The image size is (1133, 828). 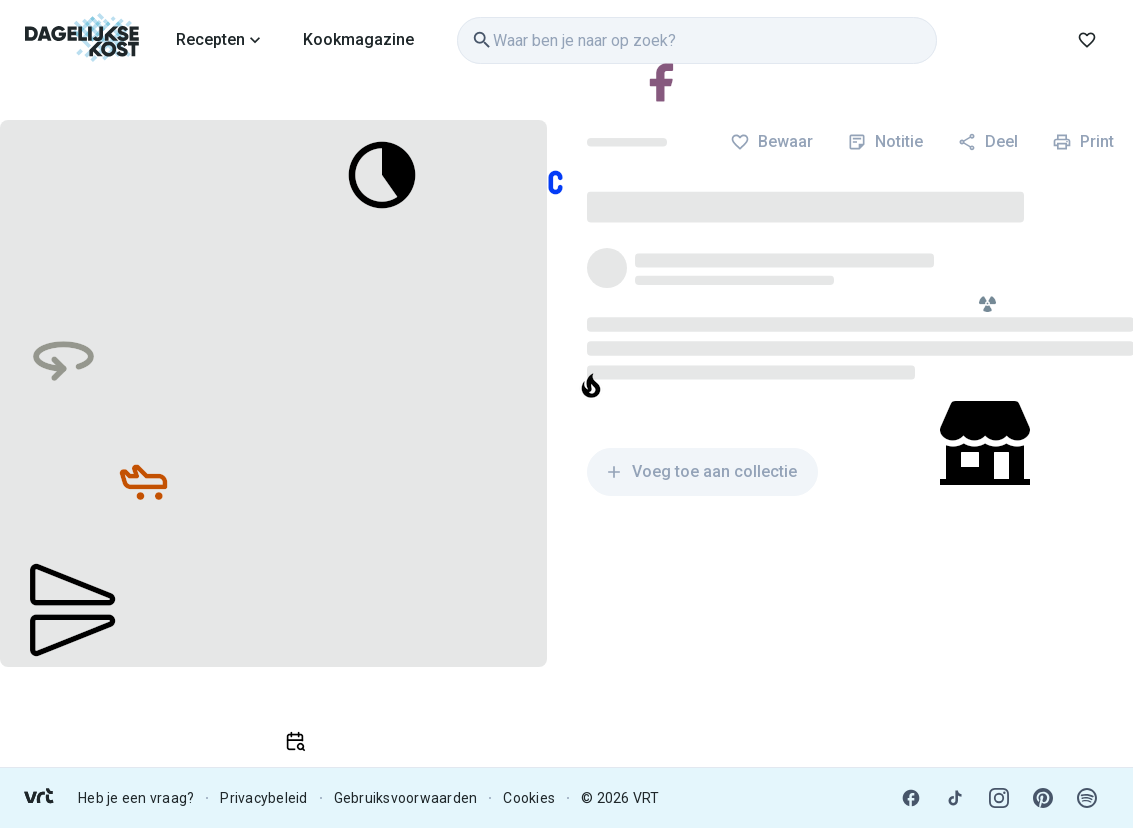 I want to click on open Facebook app, so click(x=662, y=82).